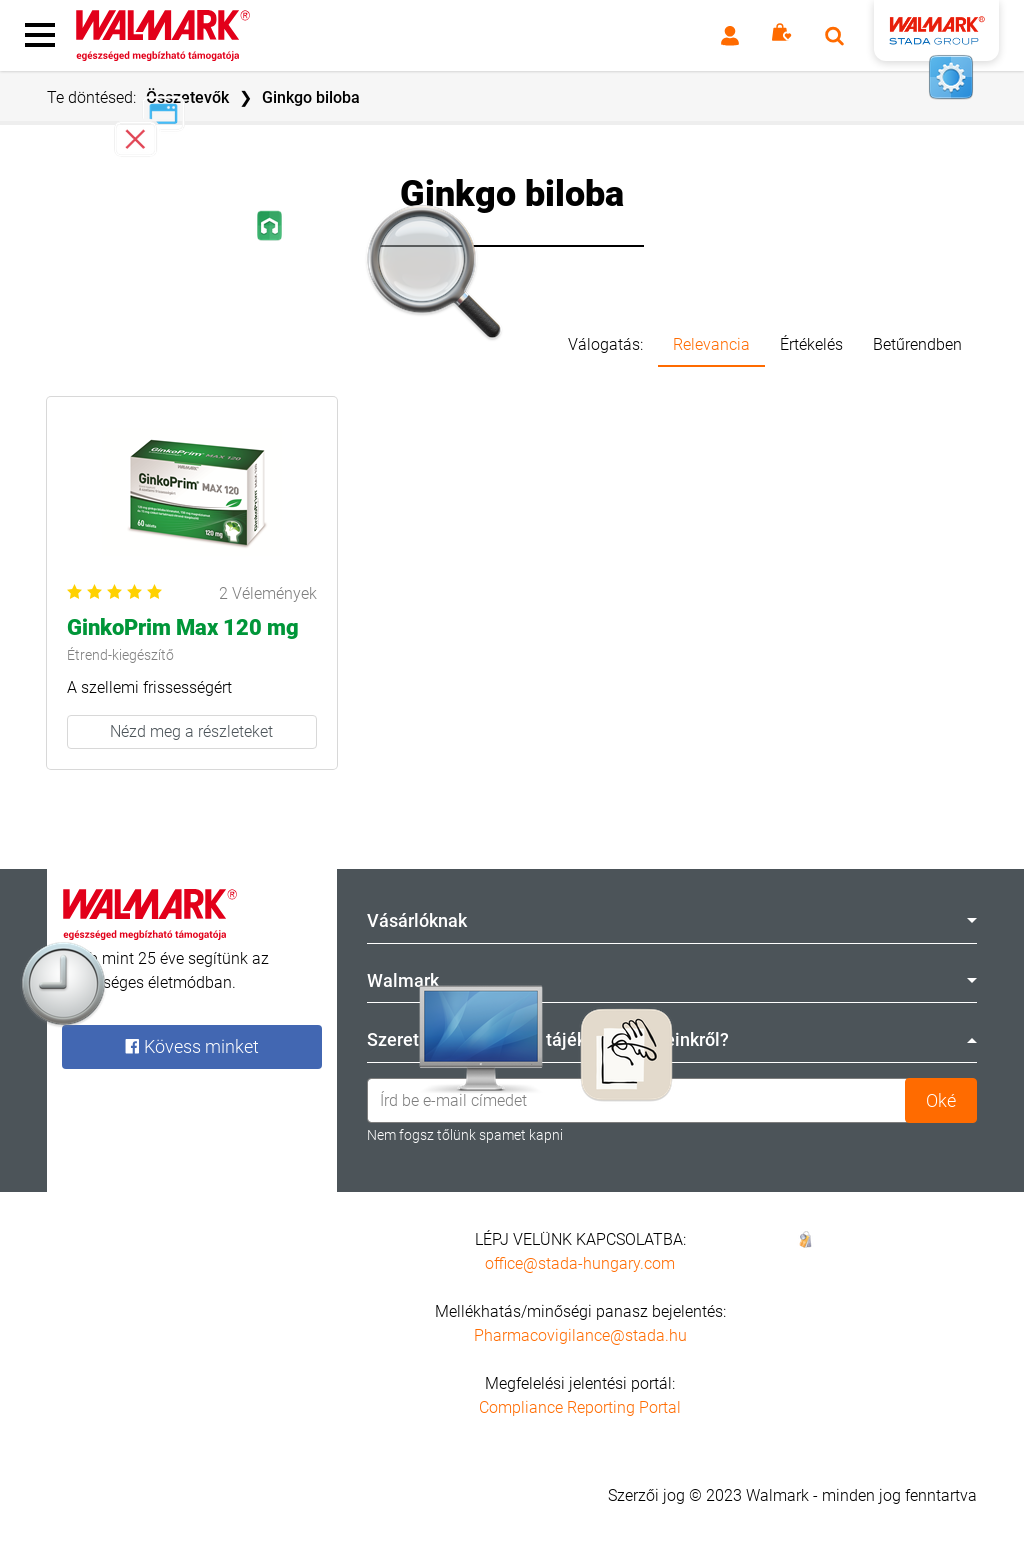 This screenshot has width=1024, height=1544. Describe the element at coordinates (63, 983) in the screenshot. I see `view recently accessed files` at that location.